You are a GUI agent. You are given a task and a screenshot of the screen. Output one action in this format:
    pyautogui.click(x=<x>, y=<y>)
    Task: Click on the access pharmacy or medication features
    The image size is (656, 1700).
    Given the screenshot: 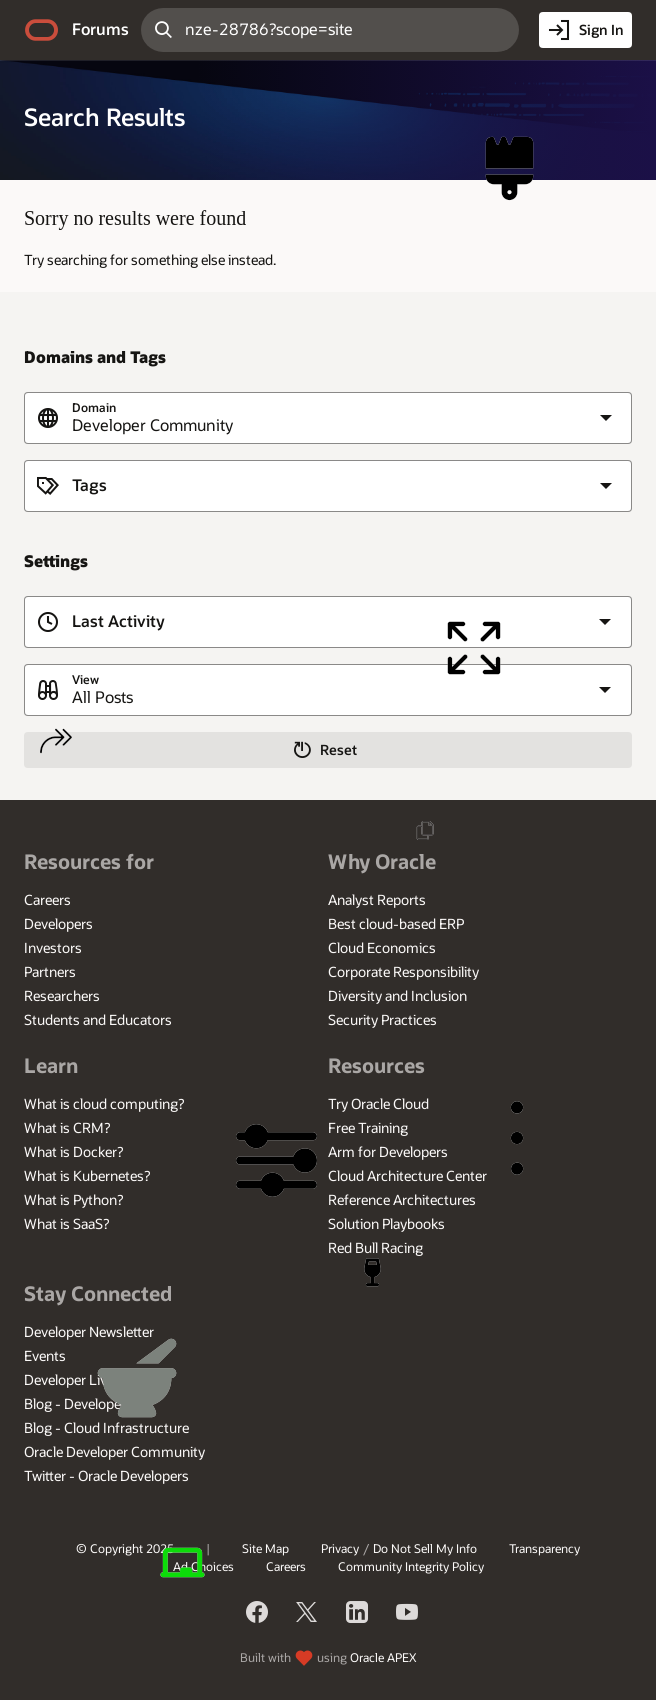 What is the action you would take?
    pyautogui.click(x=137, y=1378)
    